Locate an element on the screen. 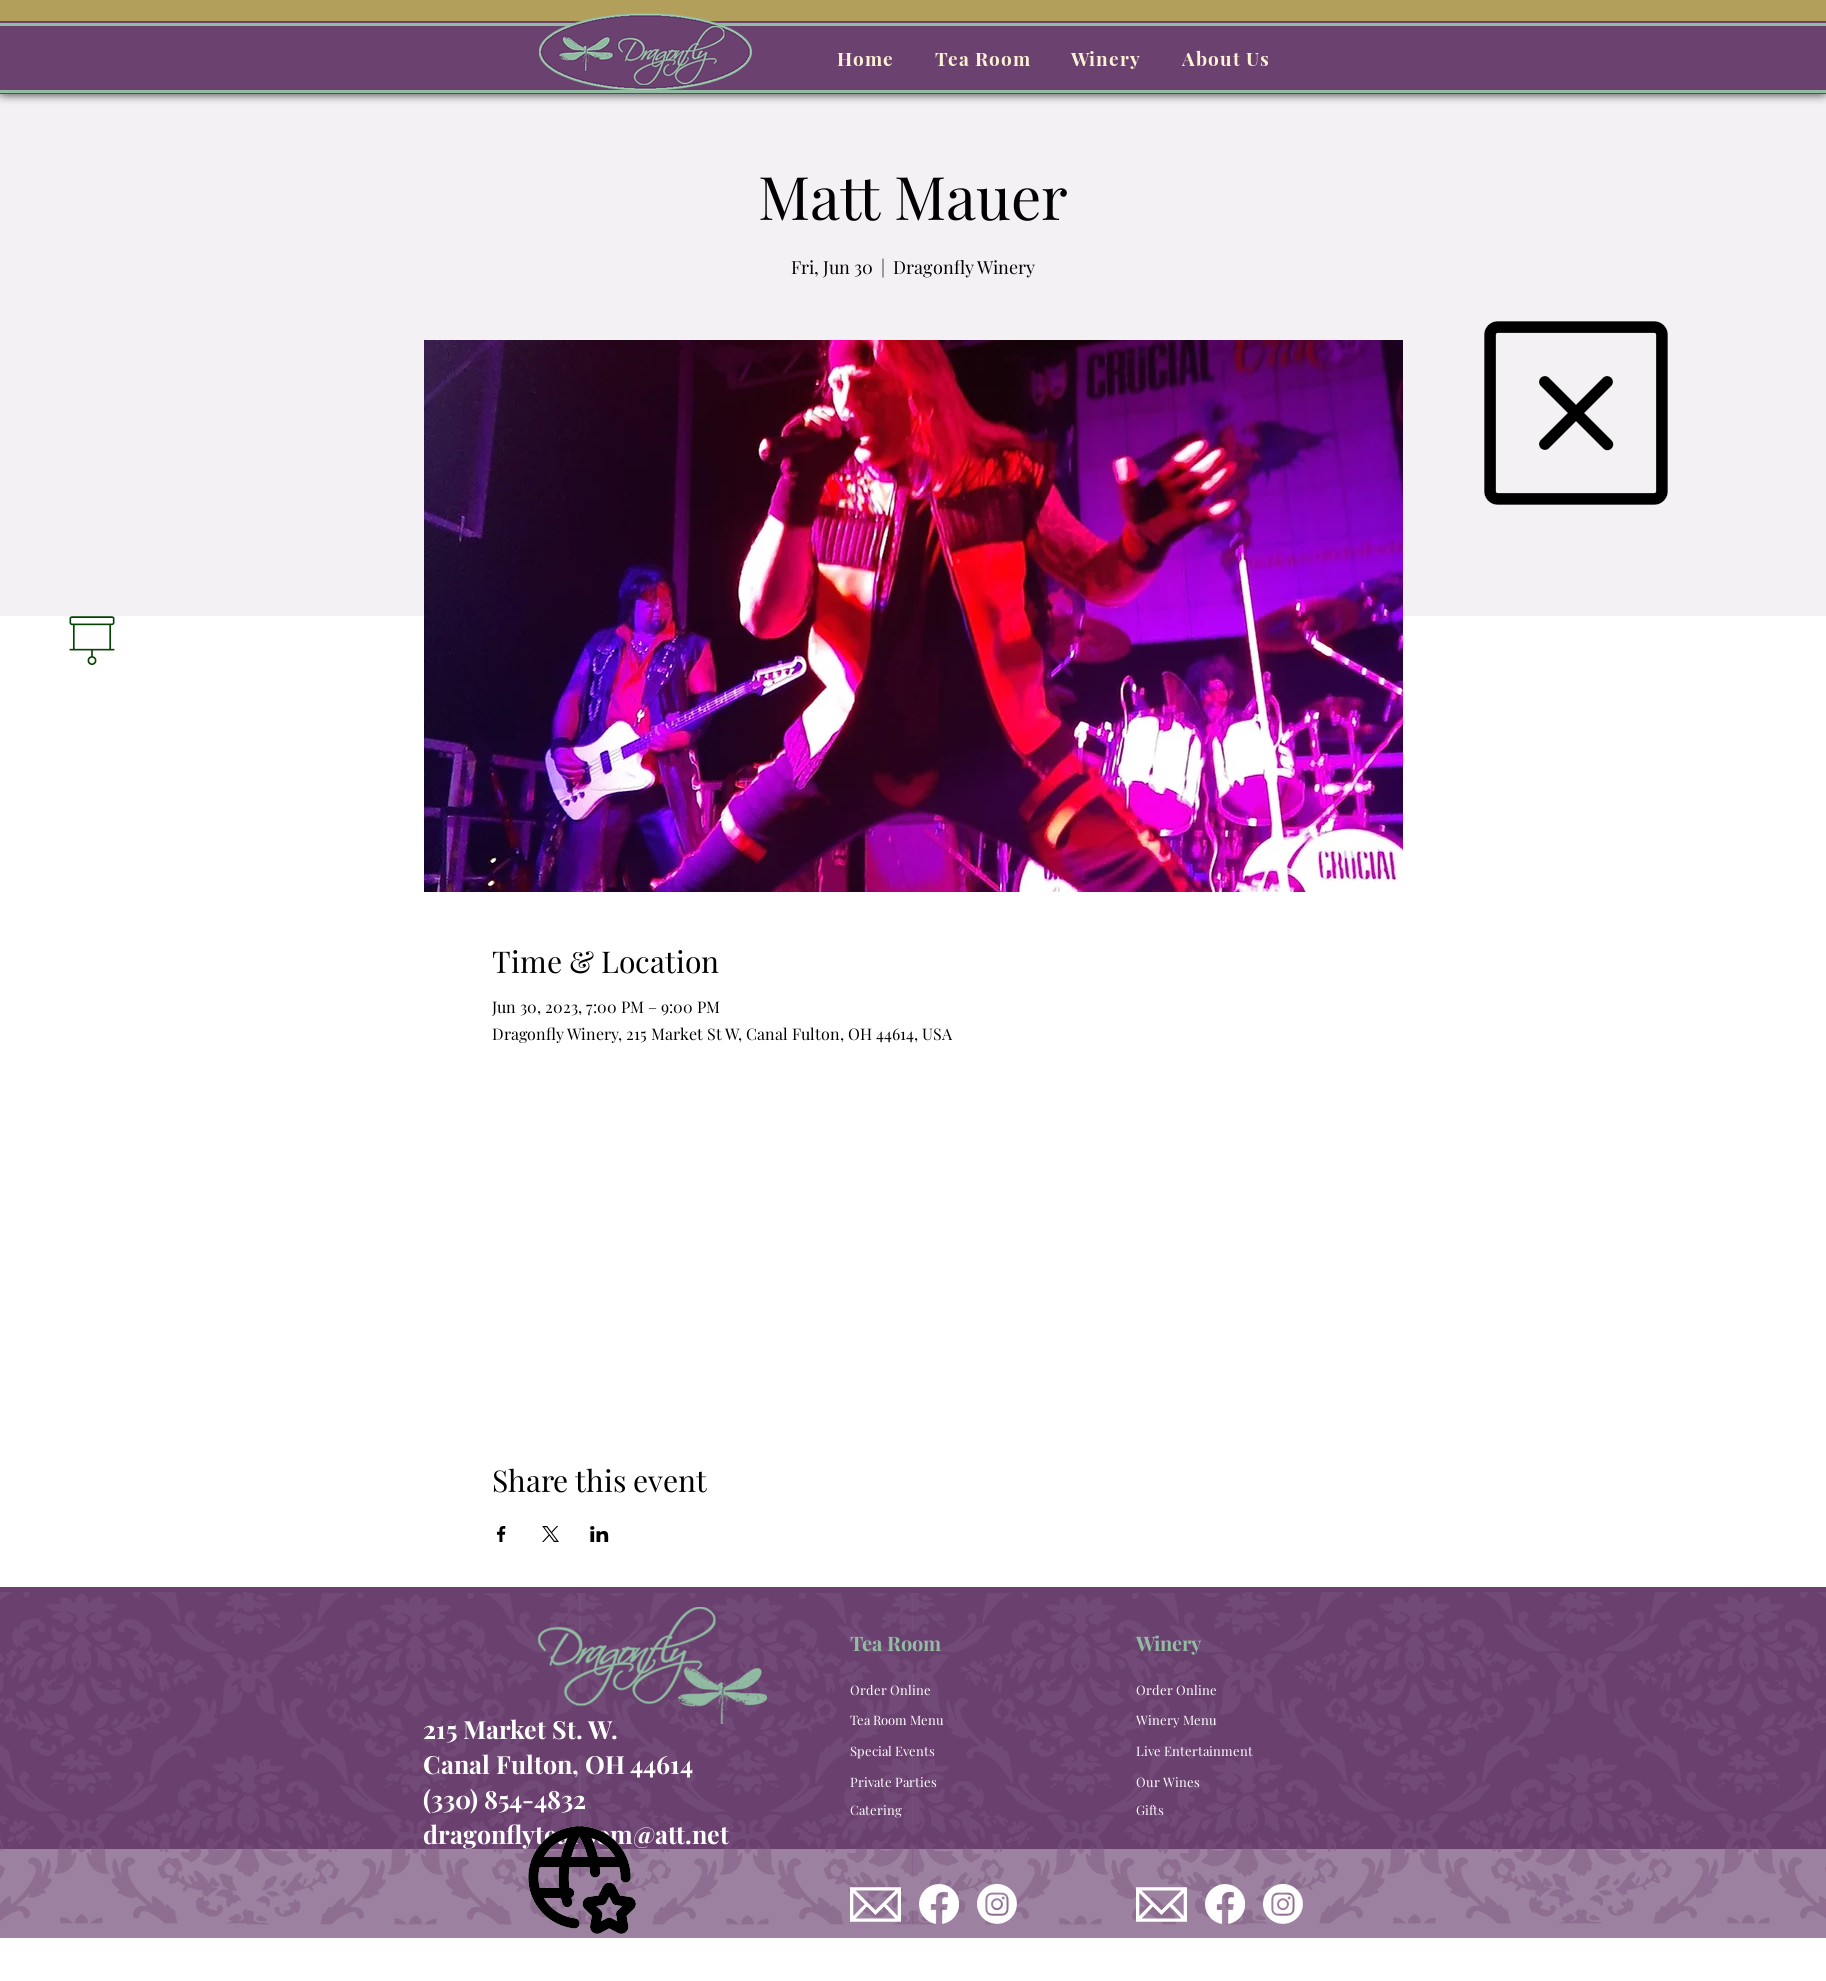 The height and width of the screenshot is (1981, 1826). start a presentation is located at coordinates (92, 637).